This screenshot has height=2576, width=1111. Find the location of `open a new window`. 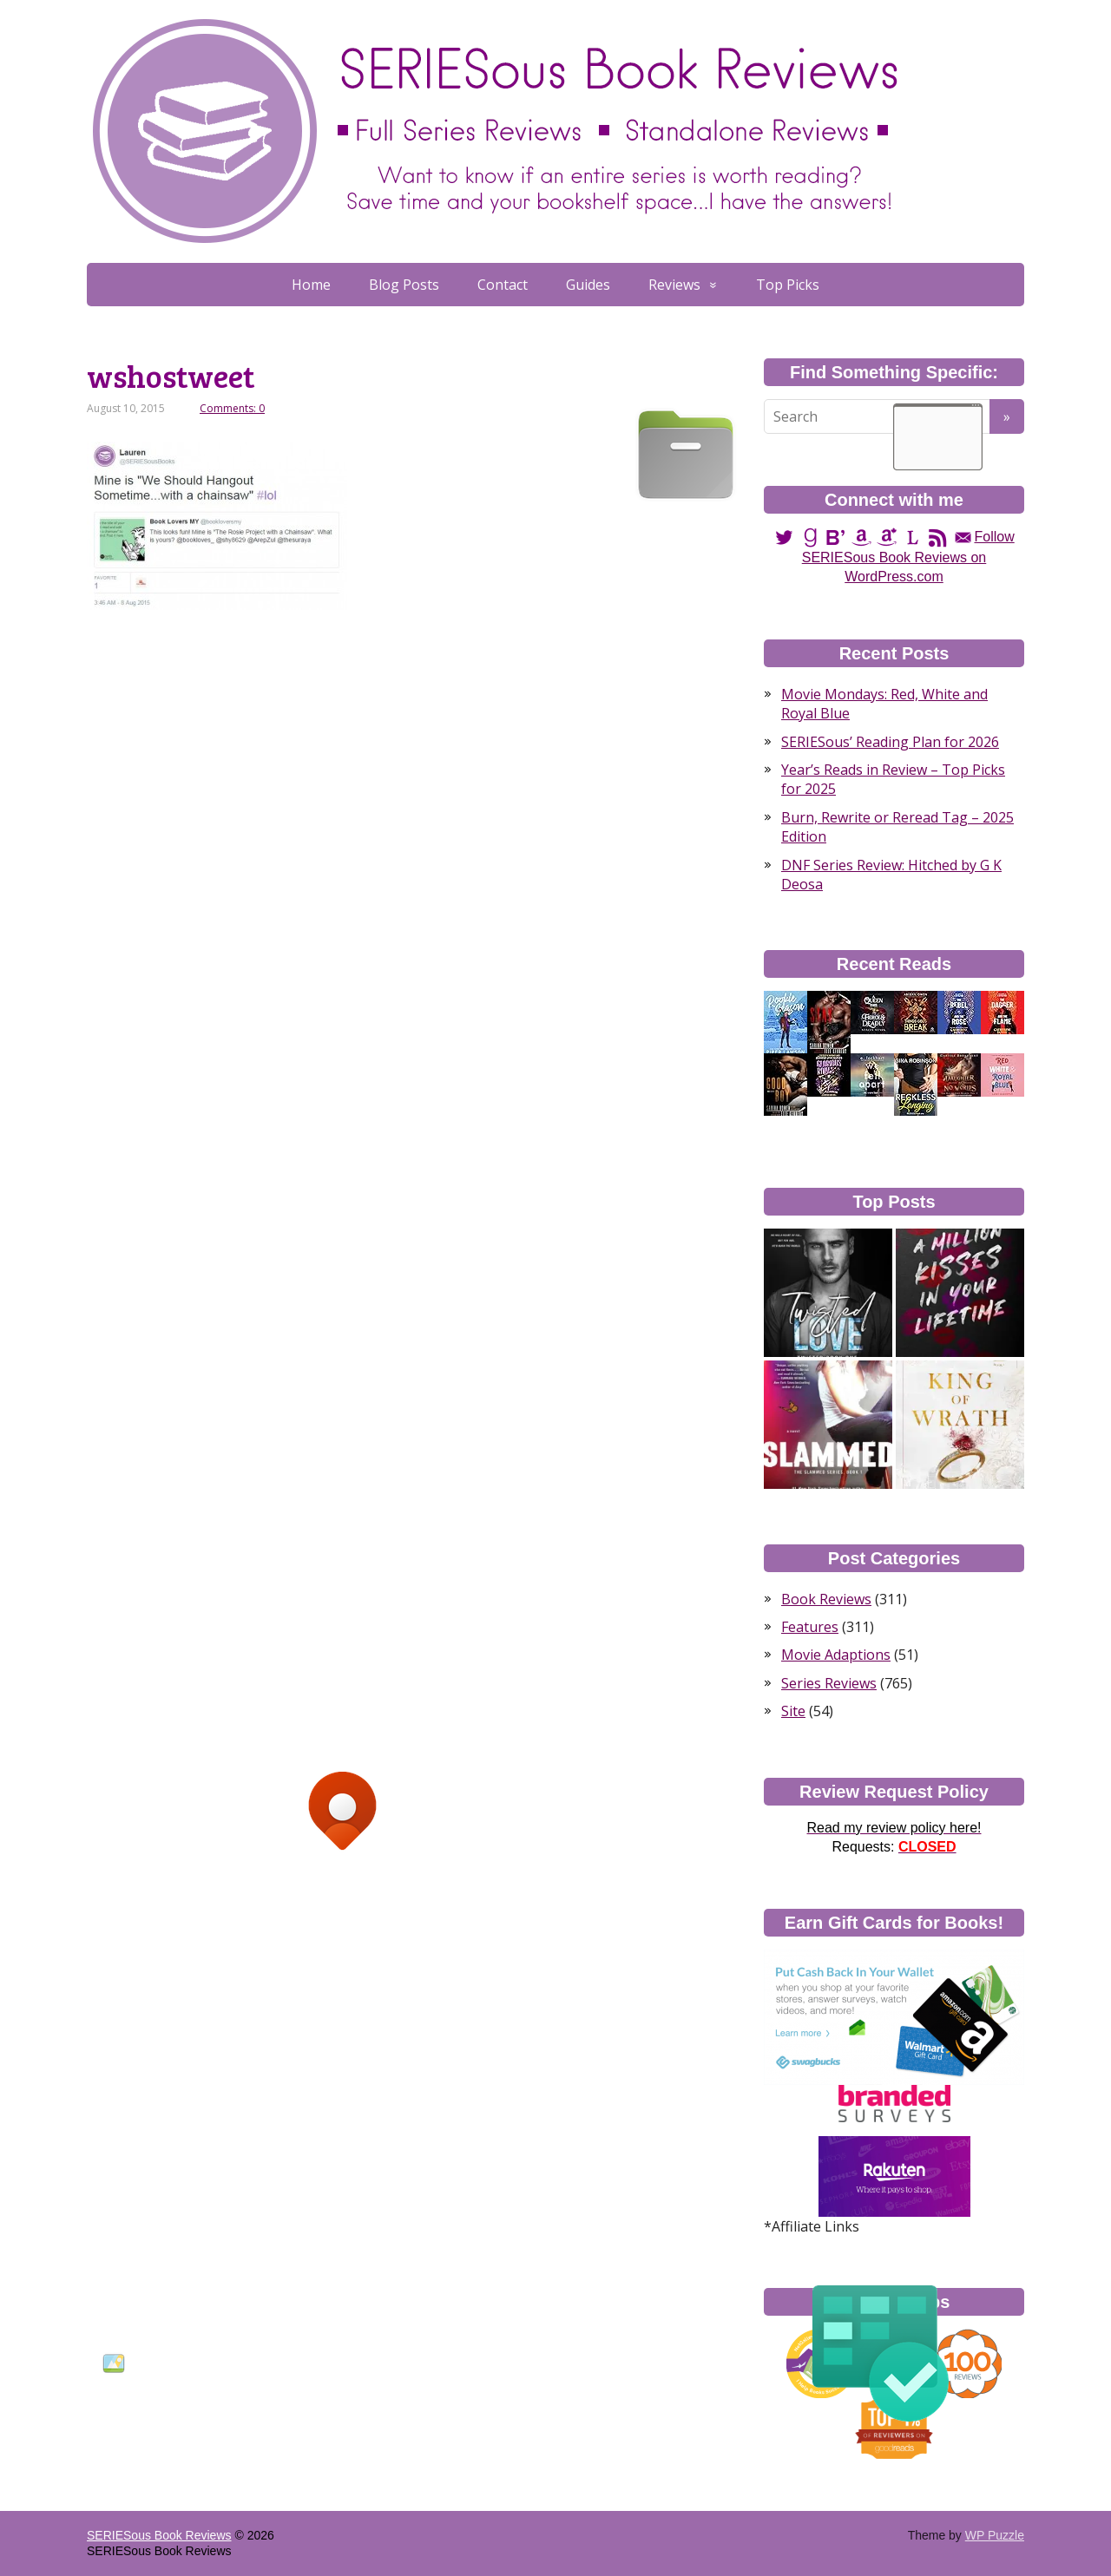

open a new window is located at coordinates (937, 436).